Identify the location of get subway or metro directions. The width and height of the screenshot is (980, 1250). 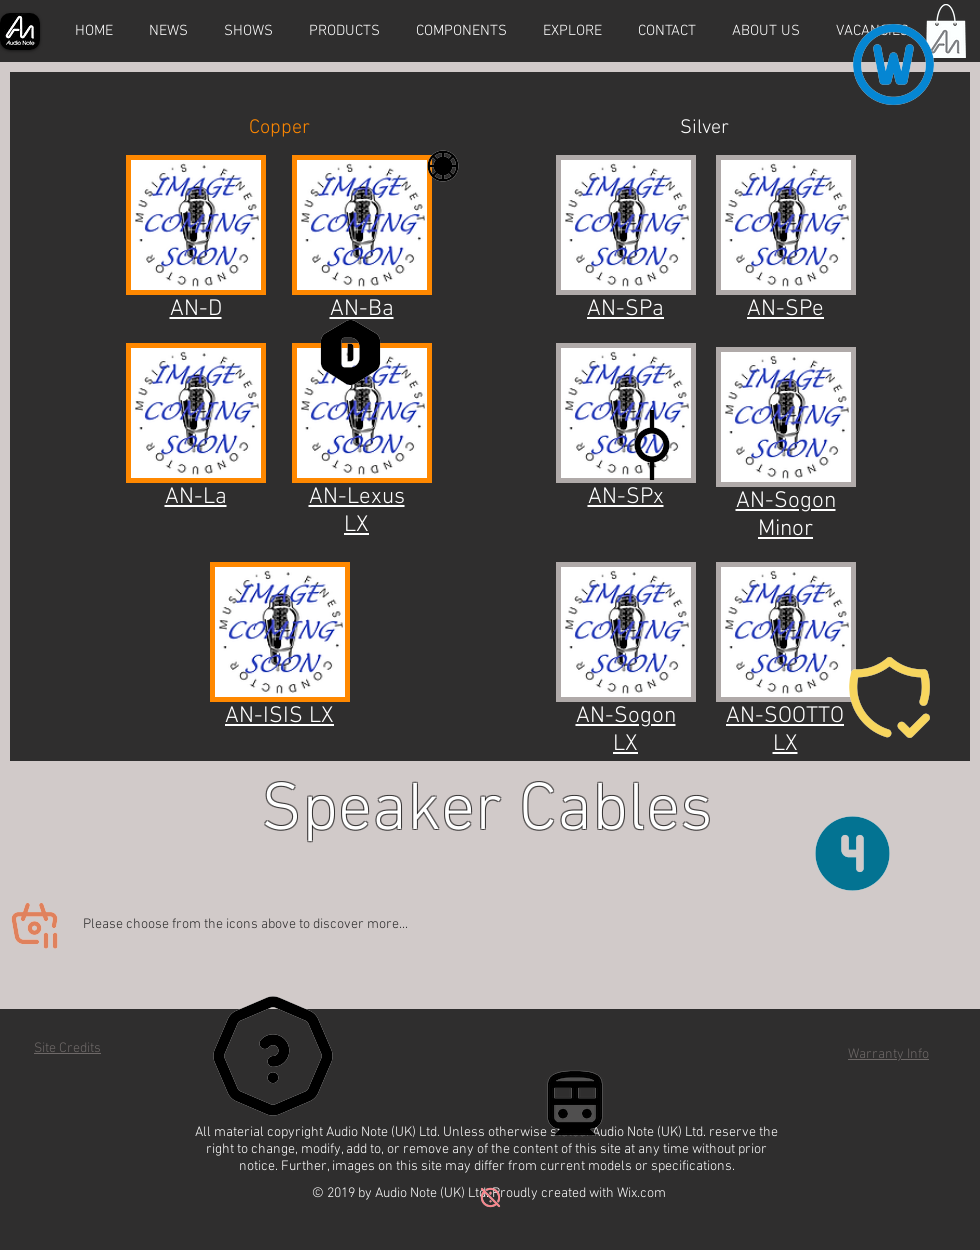
(575, 1105).